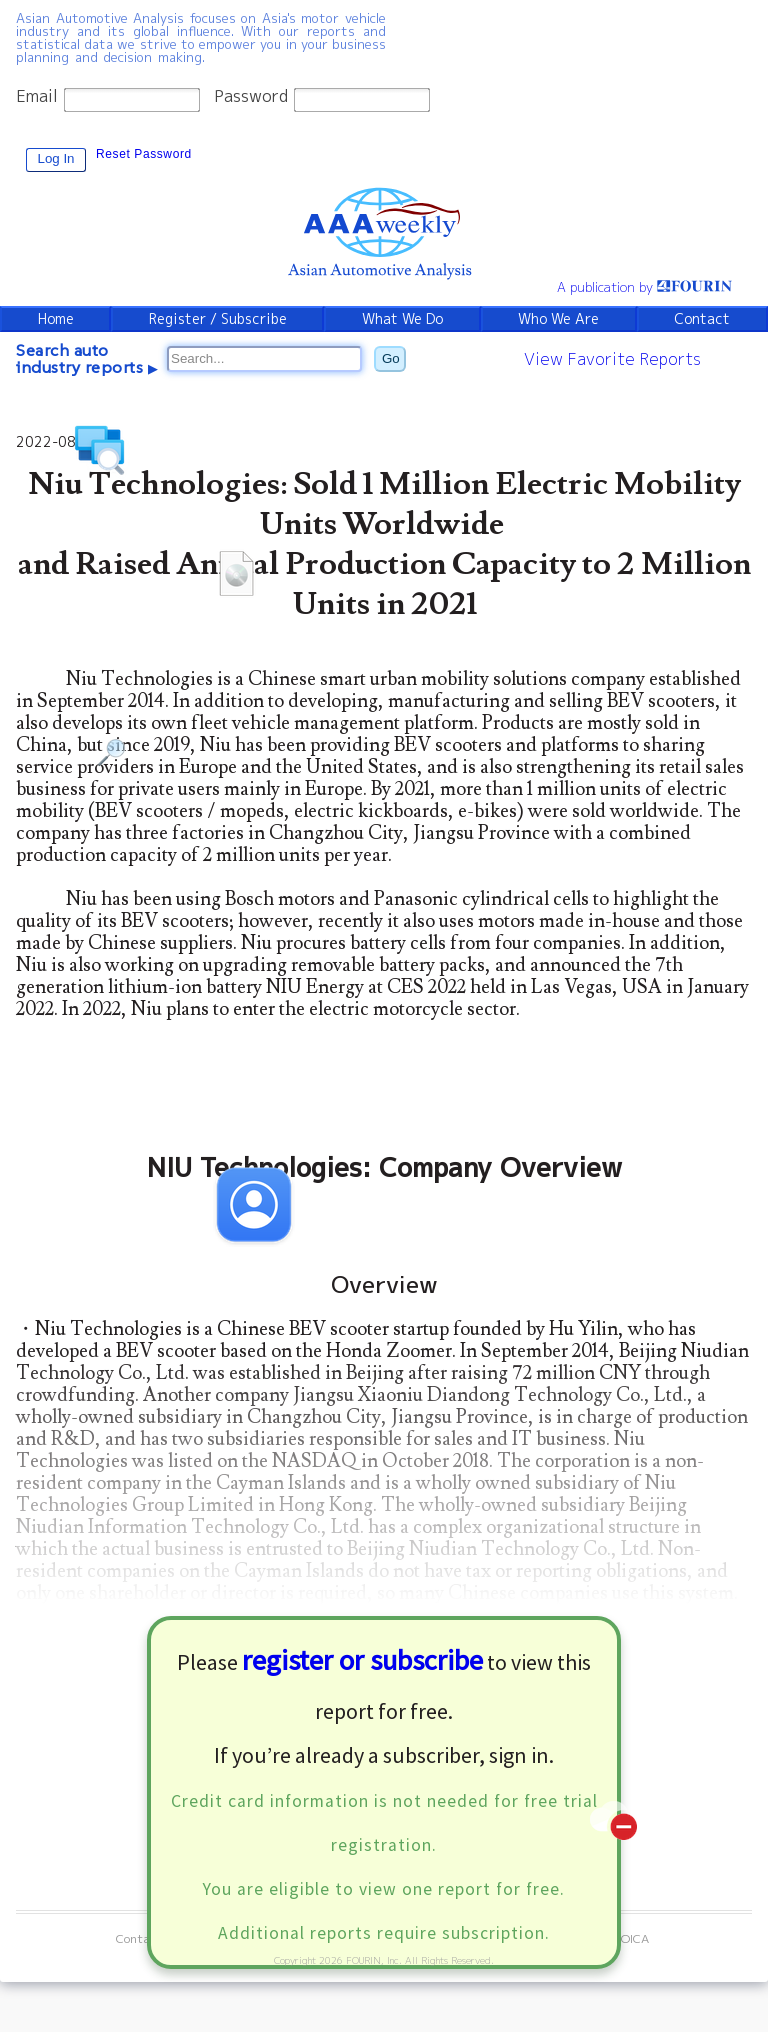  Describe the element at coordinates (101, 452) in the screenshot. I see `open packet viewer application` at that location.